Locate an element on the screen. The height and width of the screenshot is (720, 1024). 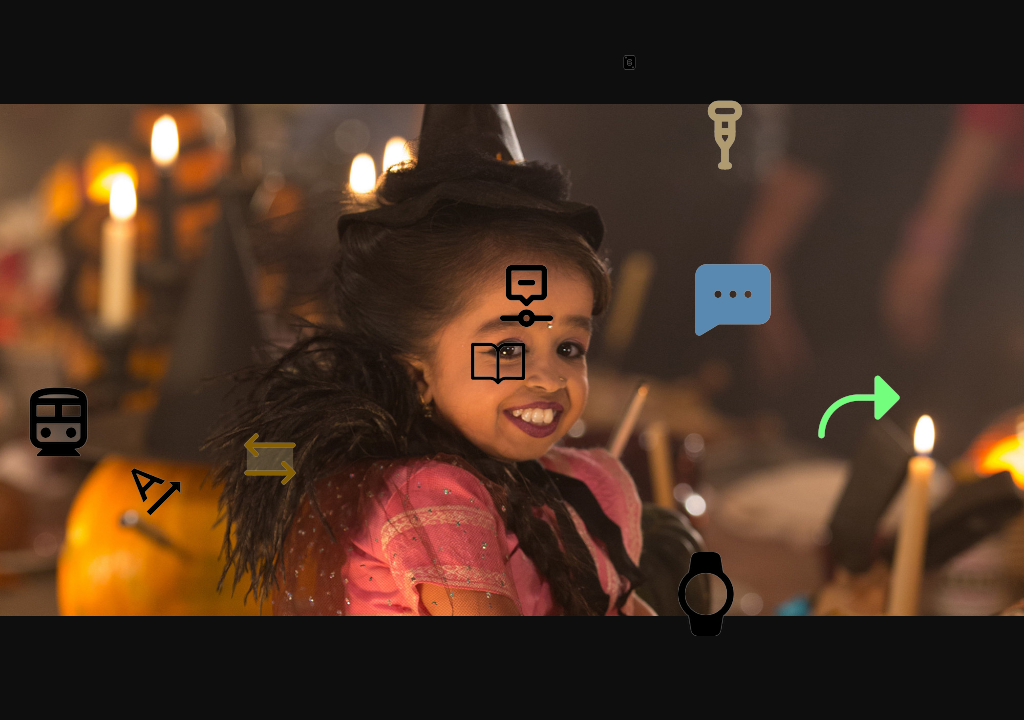
swap or exchange items is located at coordinates (270, 459).